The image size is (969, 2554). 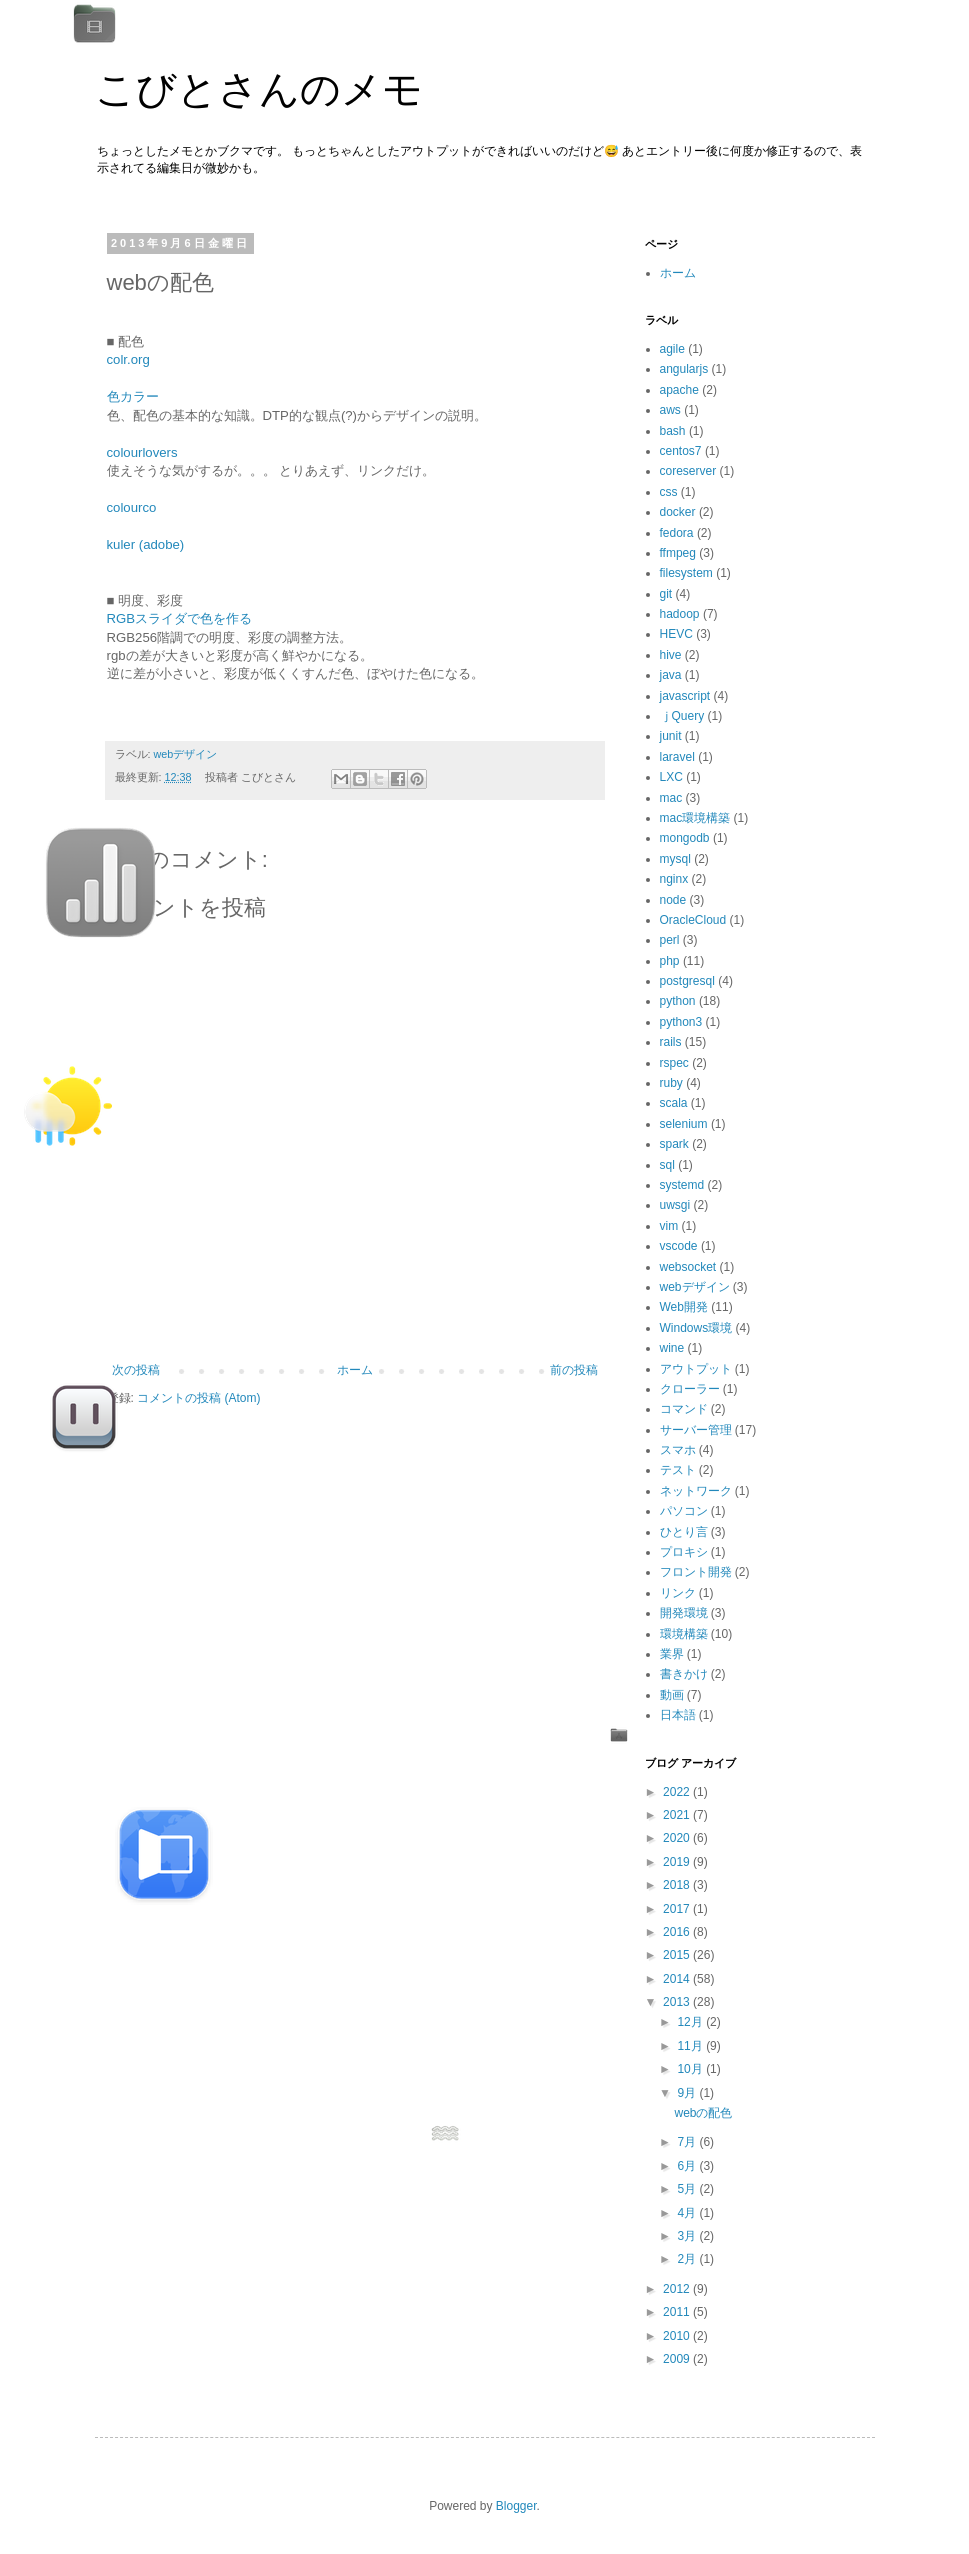 What do you see at coordinates (445, 2132) in the screenshot?
I see `indicates foggy weather conditions` at bounding box center [445, 2132].